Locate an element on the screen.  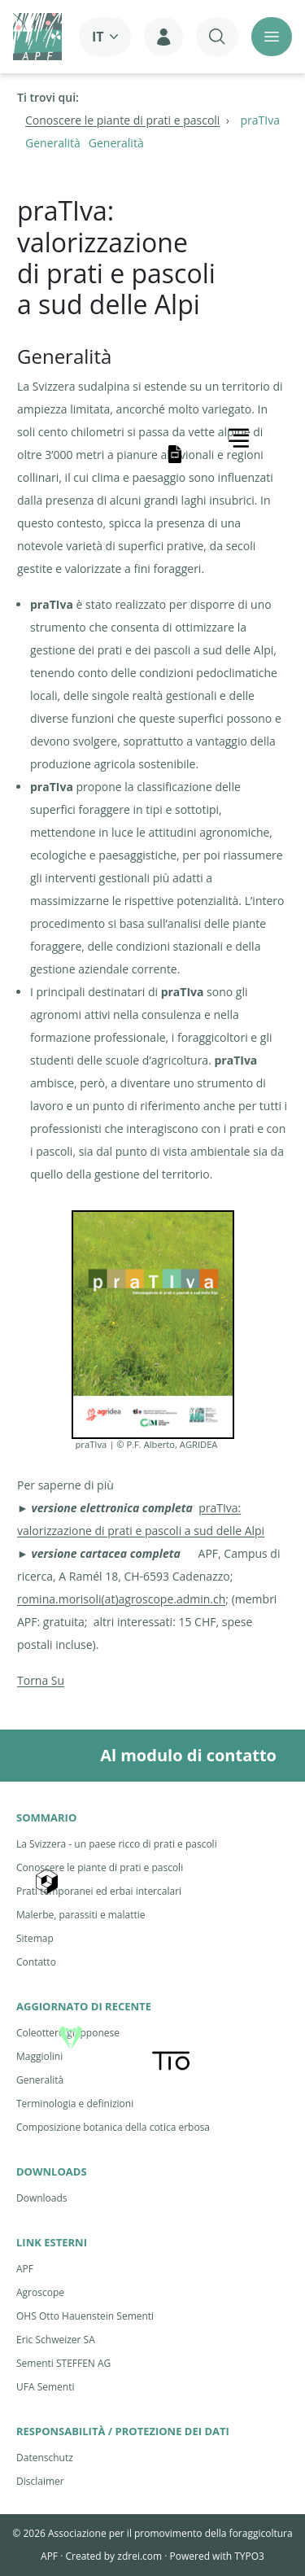
open Google Slides is located at coordinates (175, 454).